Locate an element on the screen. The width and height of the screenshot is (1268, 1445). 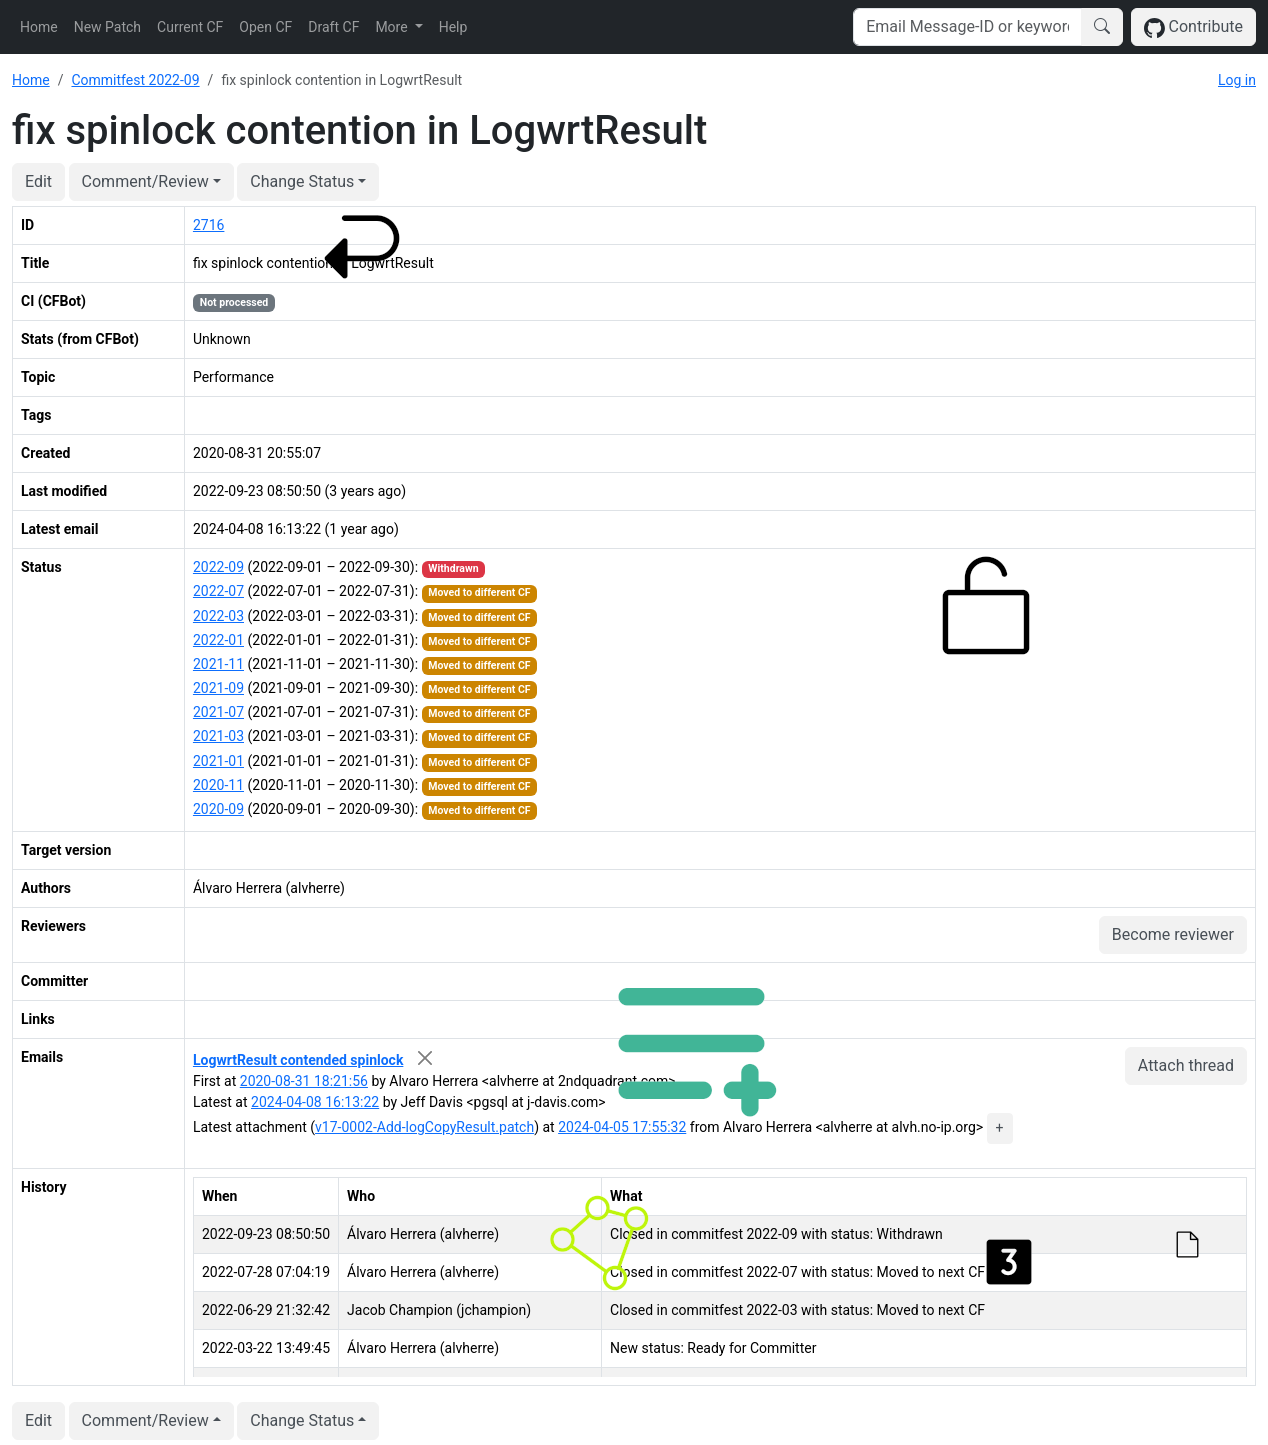
add a new item to the list is located at coordinates (691, 1043).